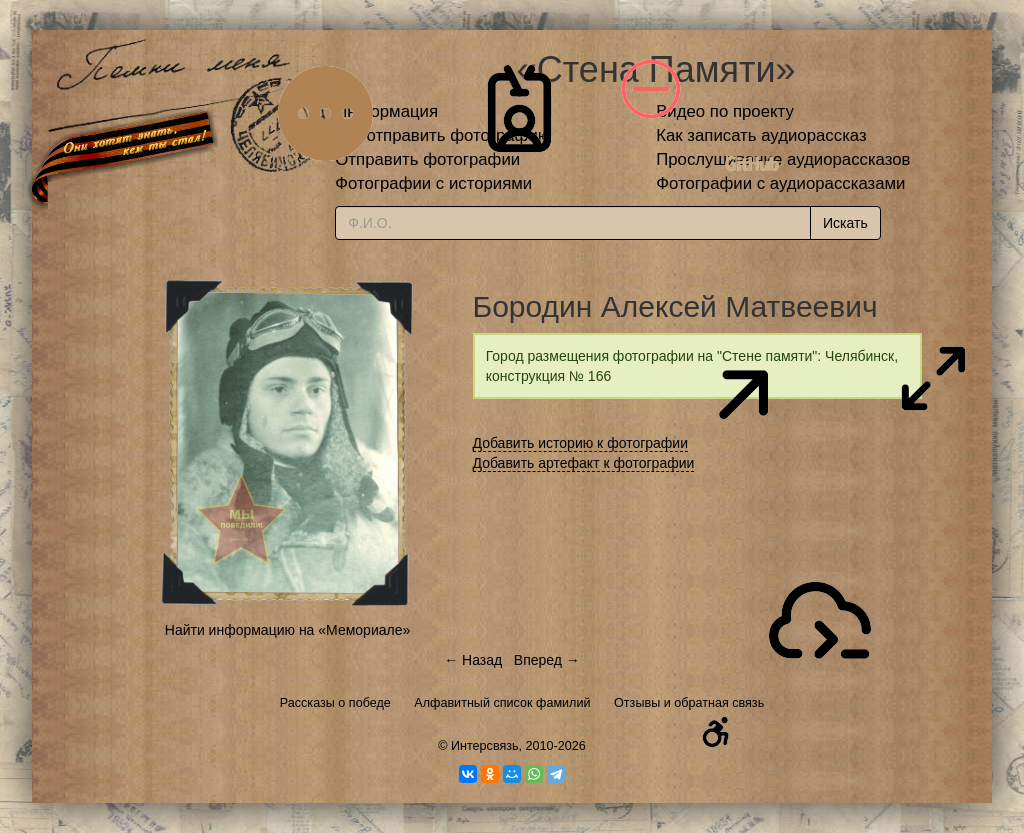  Describe the element at coordinates (325, 113) in the screenshot. I see `access more options or actions` at that location.